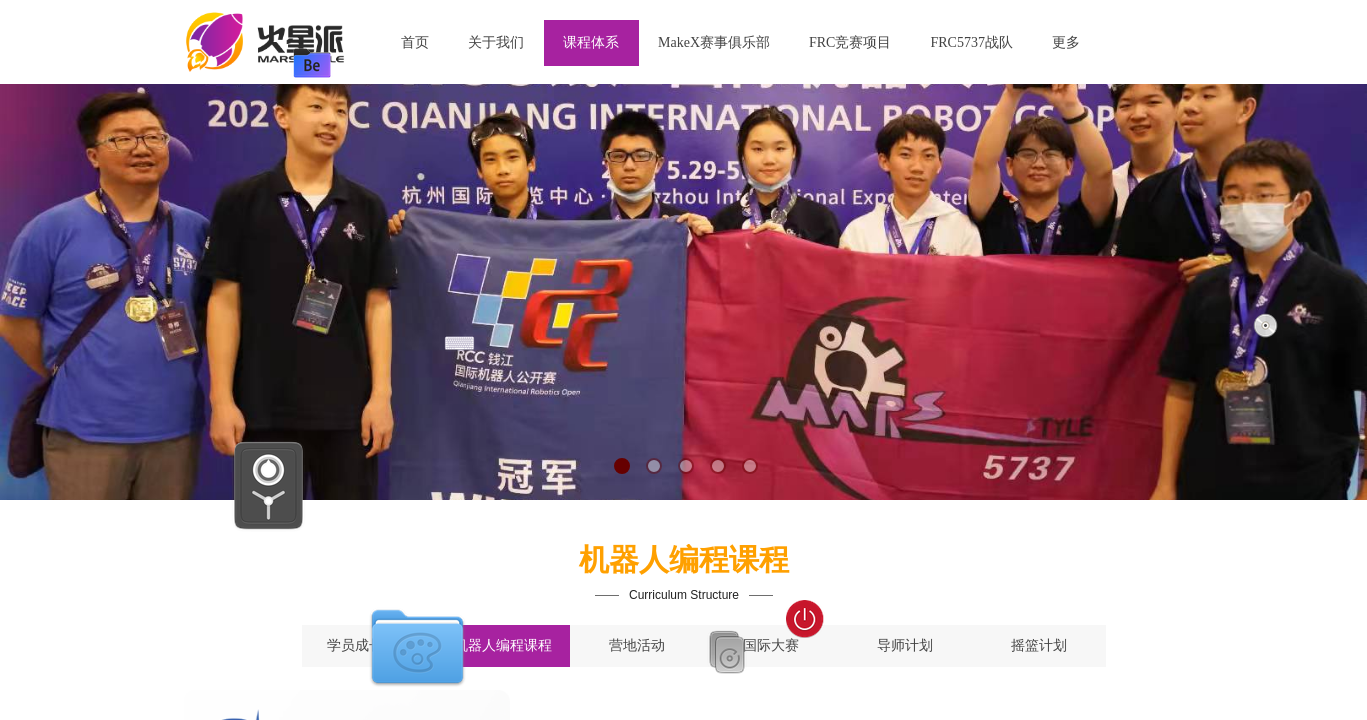 The image size is (1367, 720). Describe the element at coordinates (805, 619) in the screenshot. I see `shut down the system` at that location.